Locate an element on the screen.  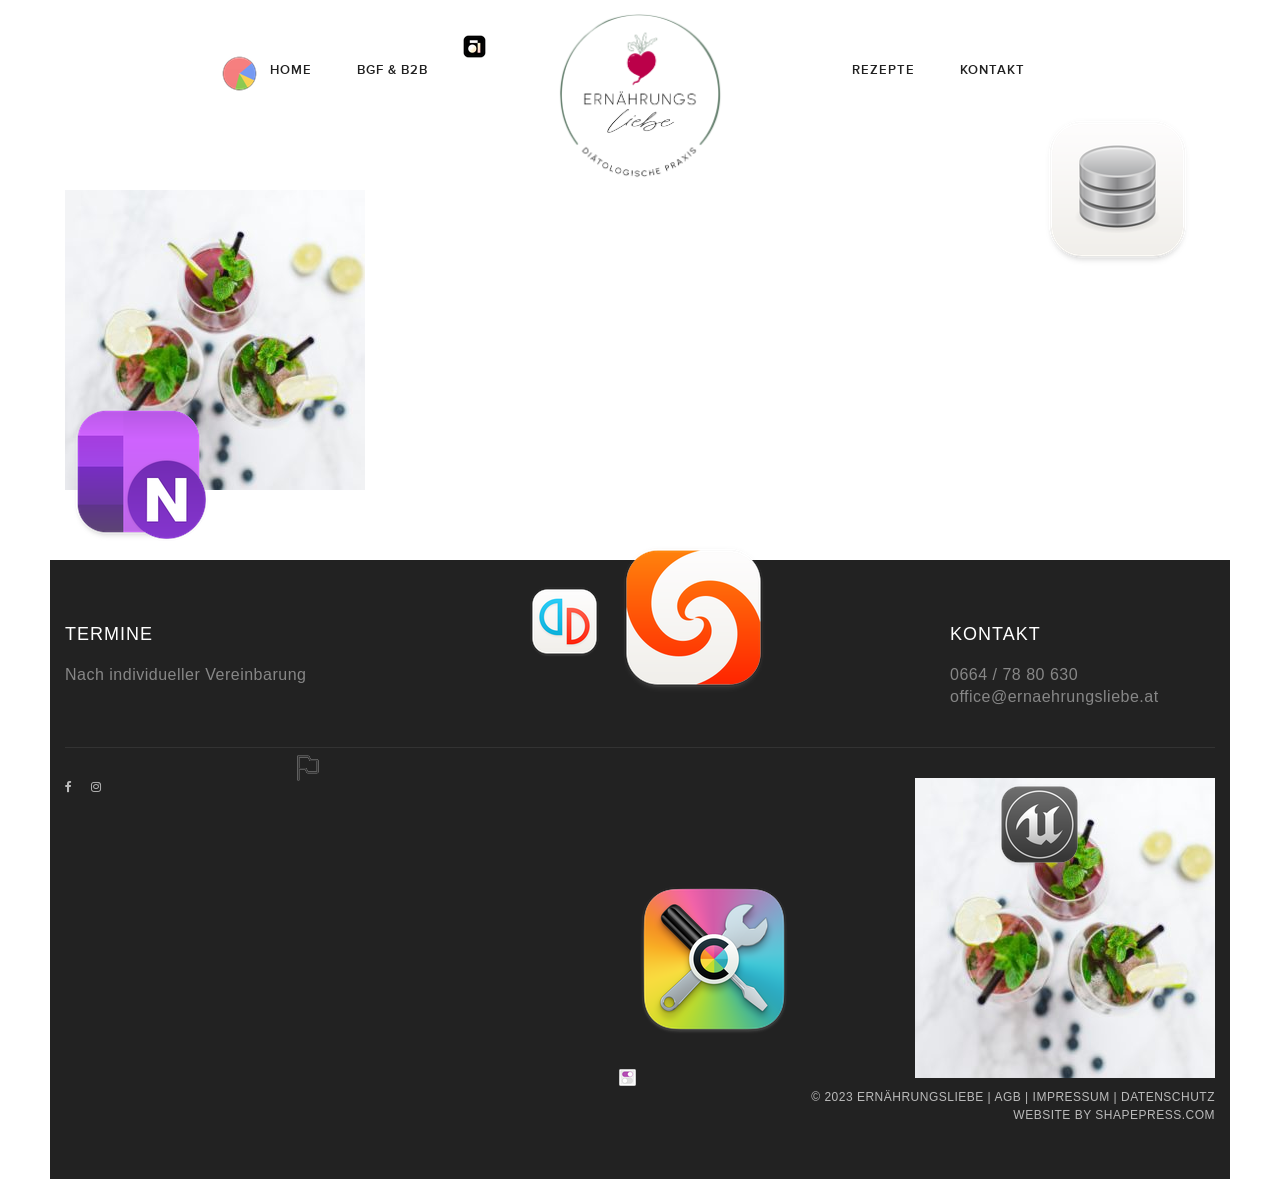
open sqlitebrowser database application is located at coordinates (1117, 189).